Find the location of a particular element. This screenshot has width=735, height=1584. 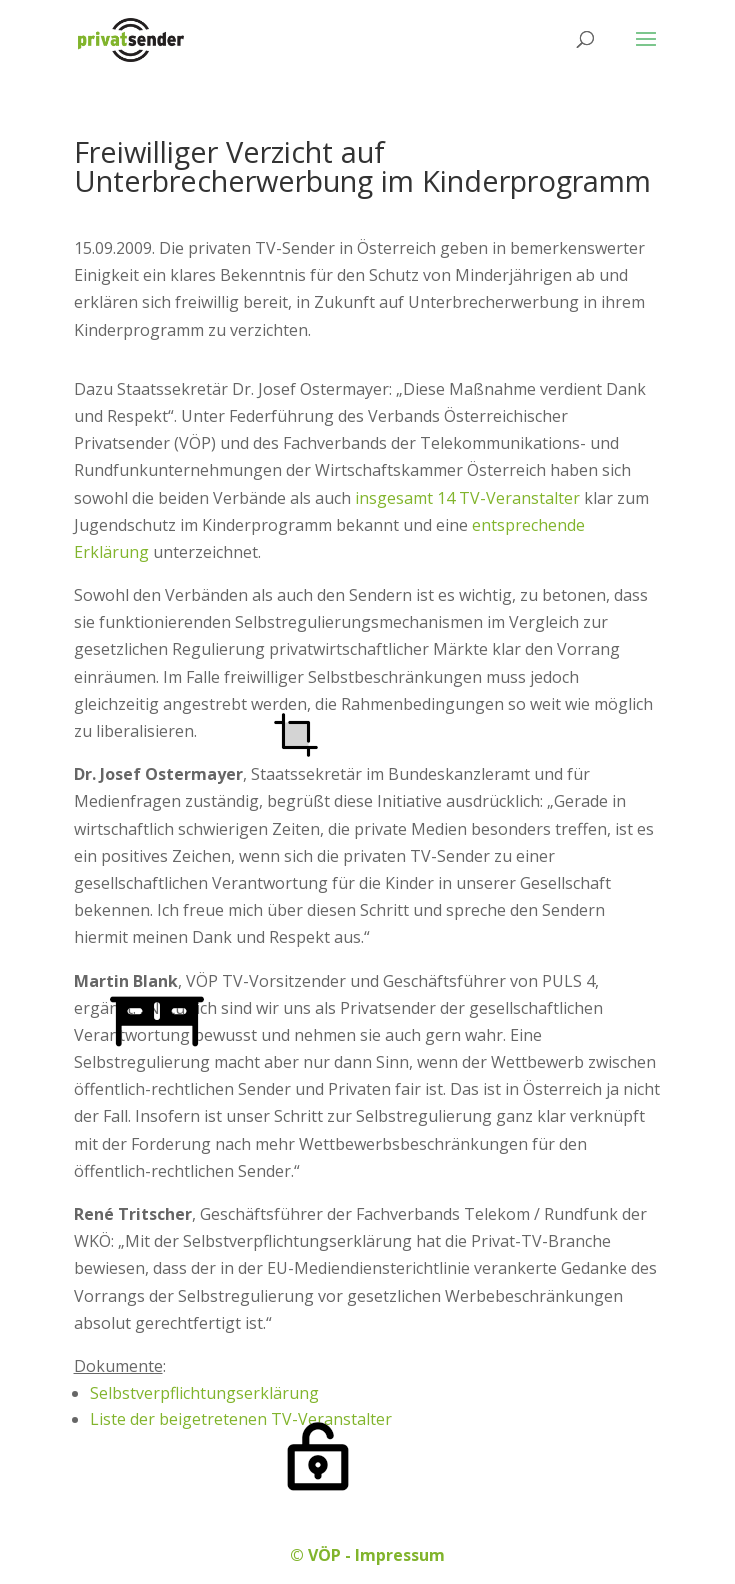

access workspace or desk settings is located at coordinates (157, 1020).